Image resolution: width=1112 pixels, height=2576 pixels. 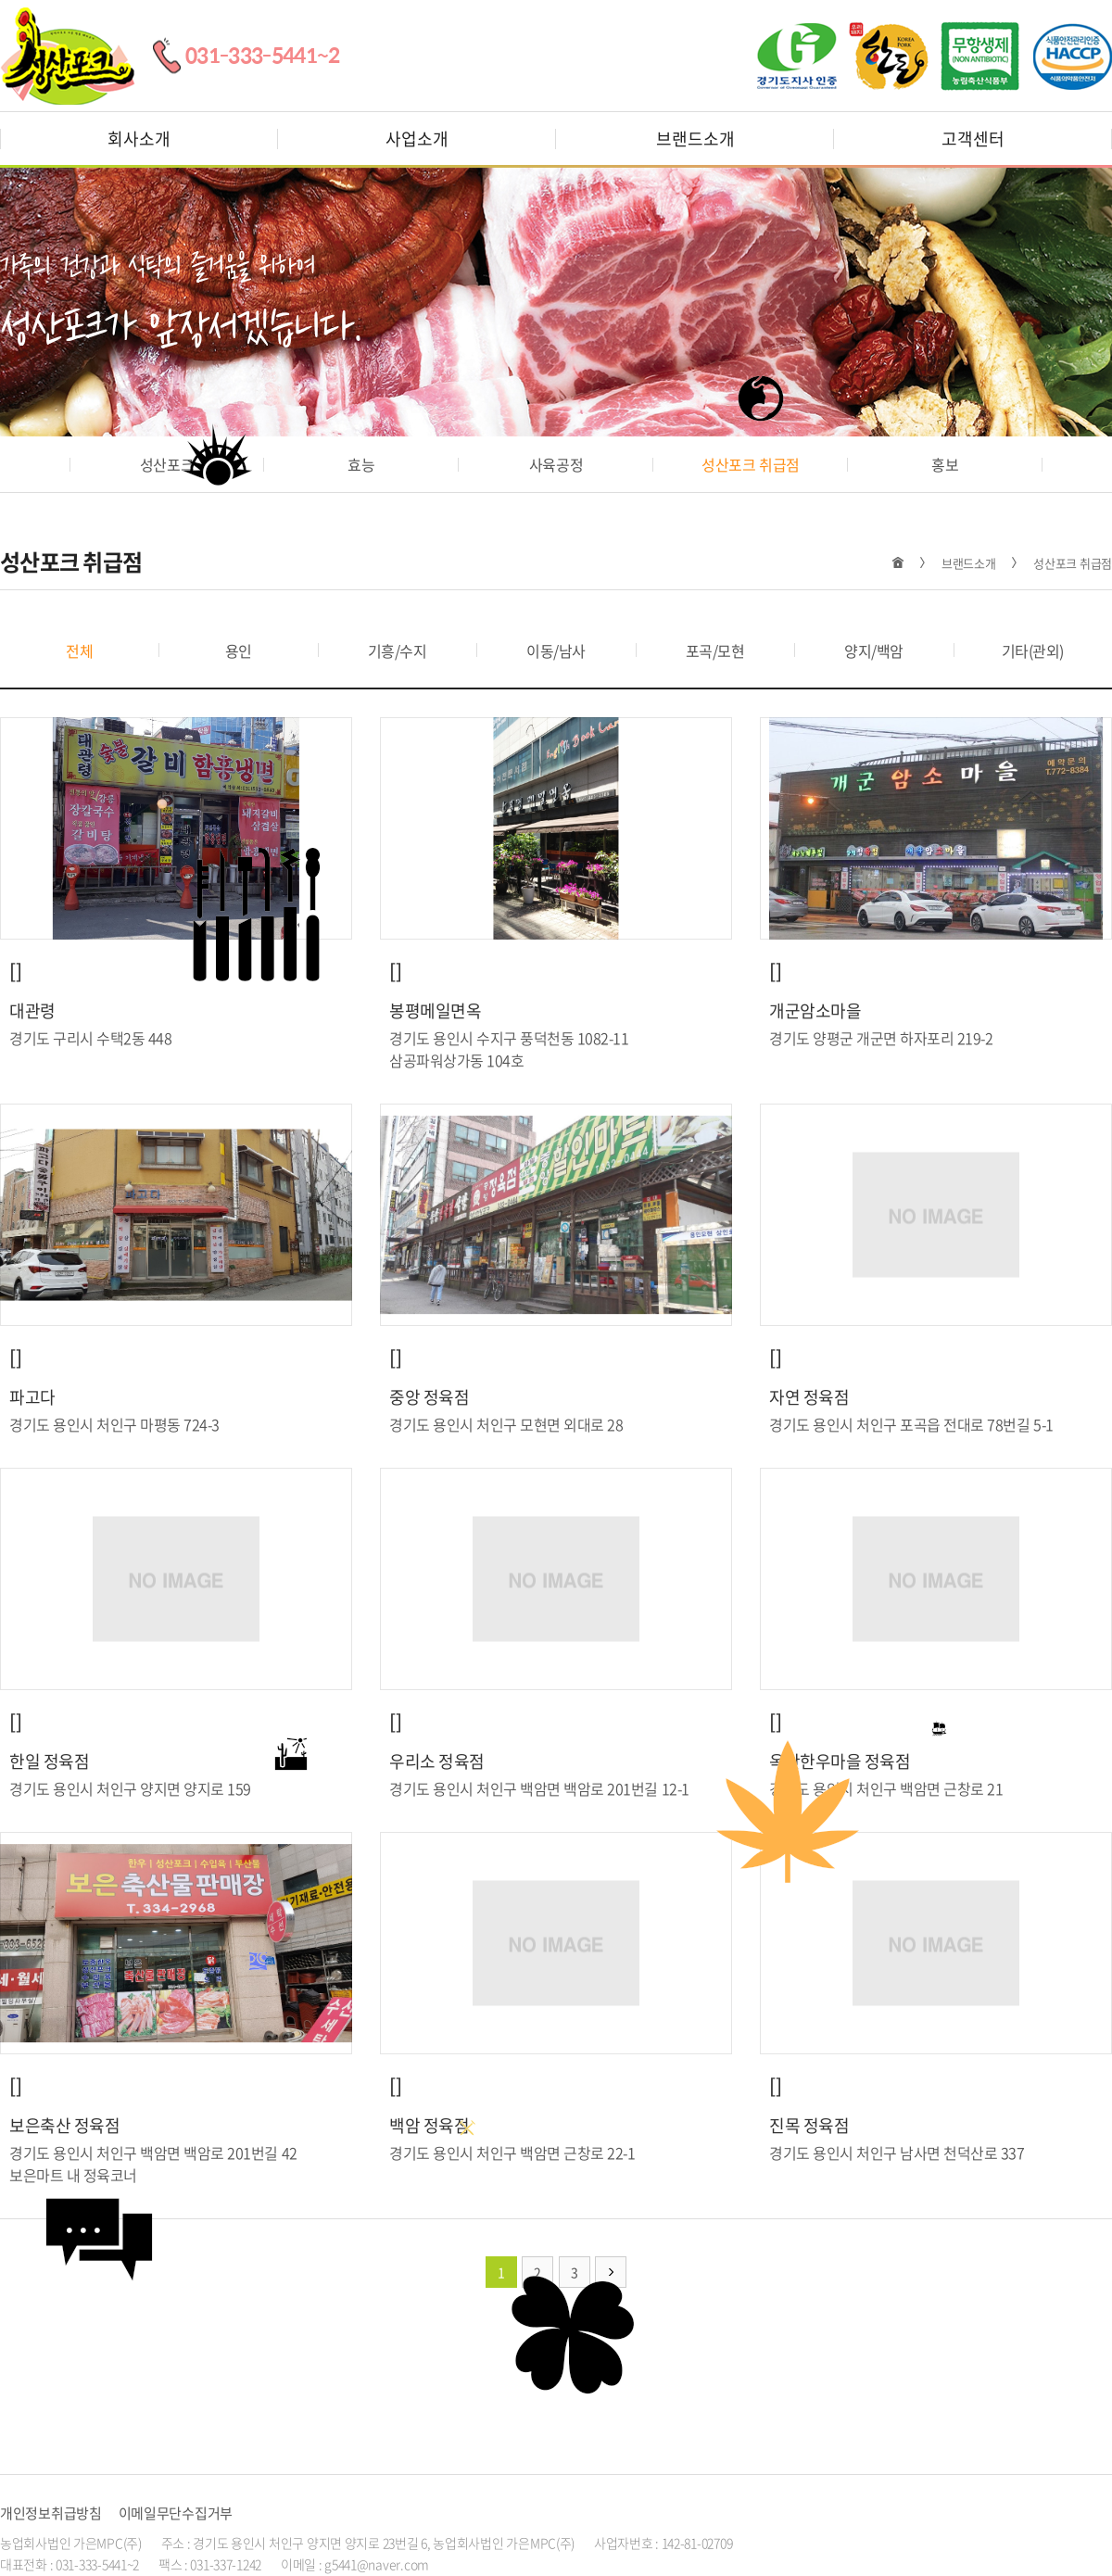 What do you see at coordinates (258, 1961) in the screenshot?
I see `decorative game UI element or background pattern` at bounding box center [258, 1961].